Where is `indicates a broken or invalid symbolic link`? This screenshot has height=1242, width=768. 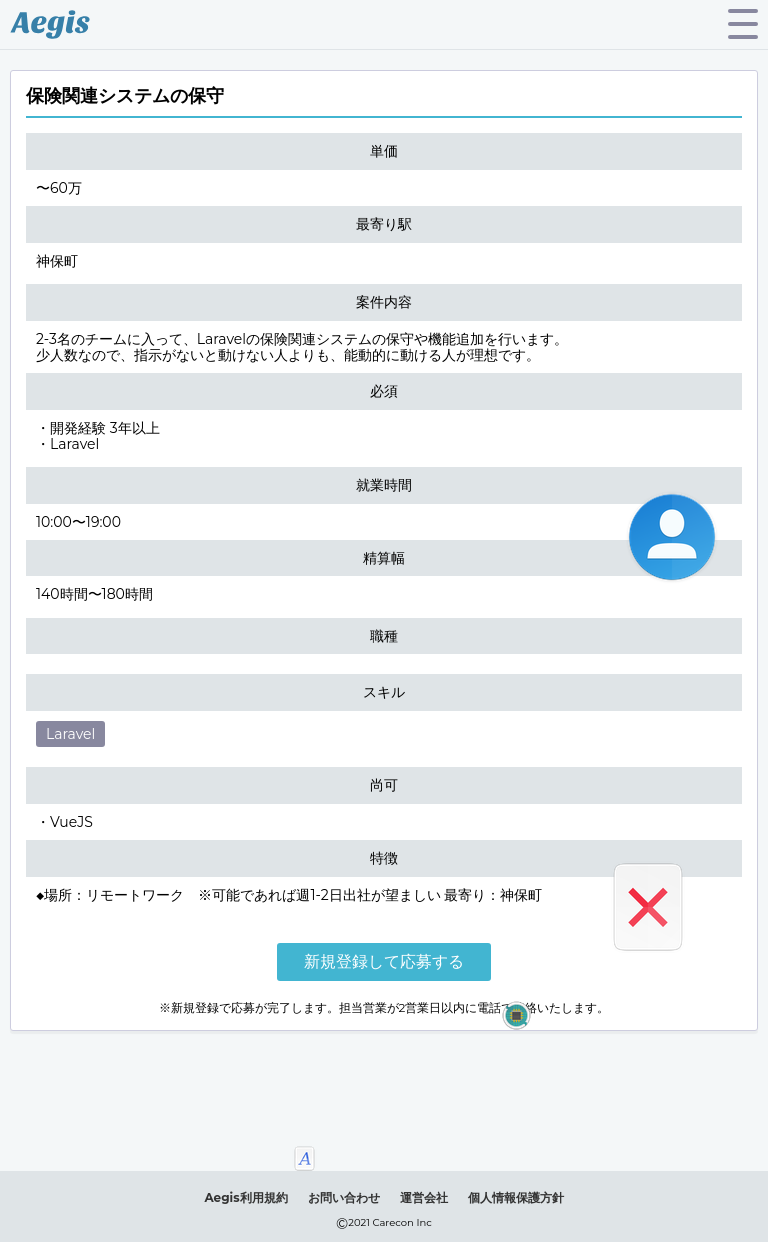 indicates a broken or invalid symbolic link is located at coordinates (648, 907).